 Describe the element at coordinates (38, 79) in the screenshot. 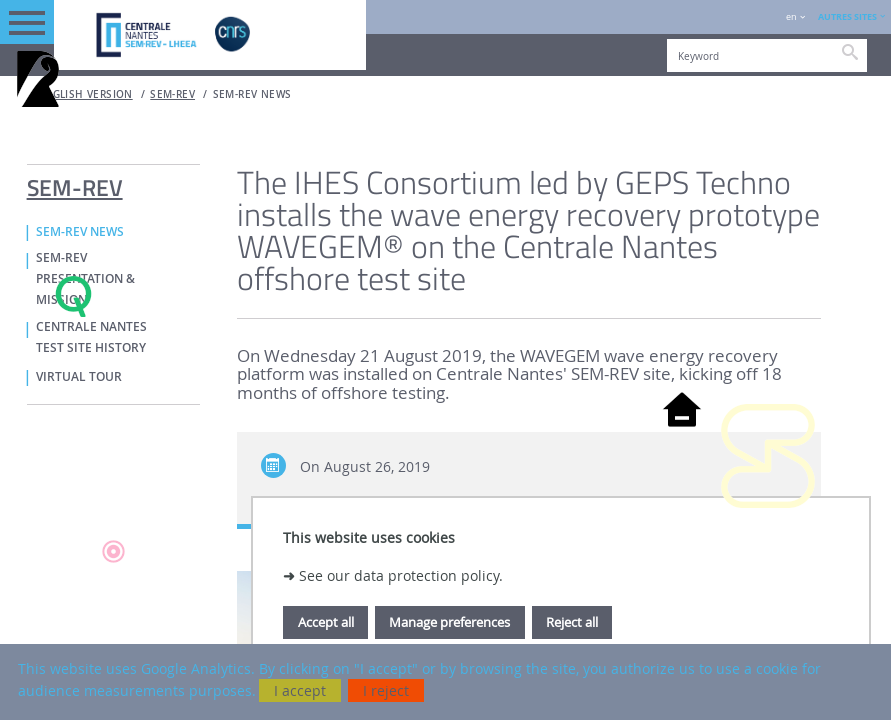

I see `Rollup.js logo` at that location.